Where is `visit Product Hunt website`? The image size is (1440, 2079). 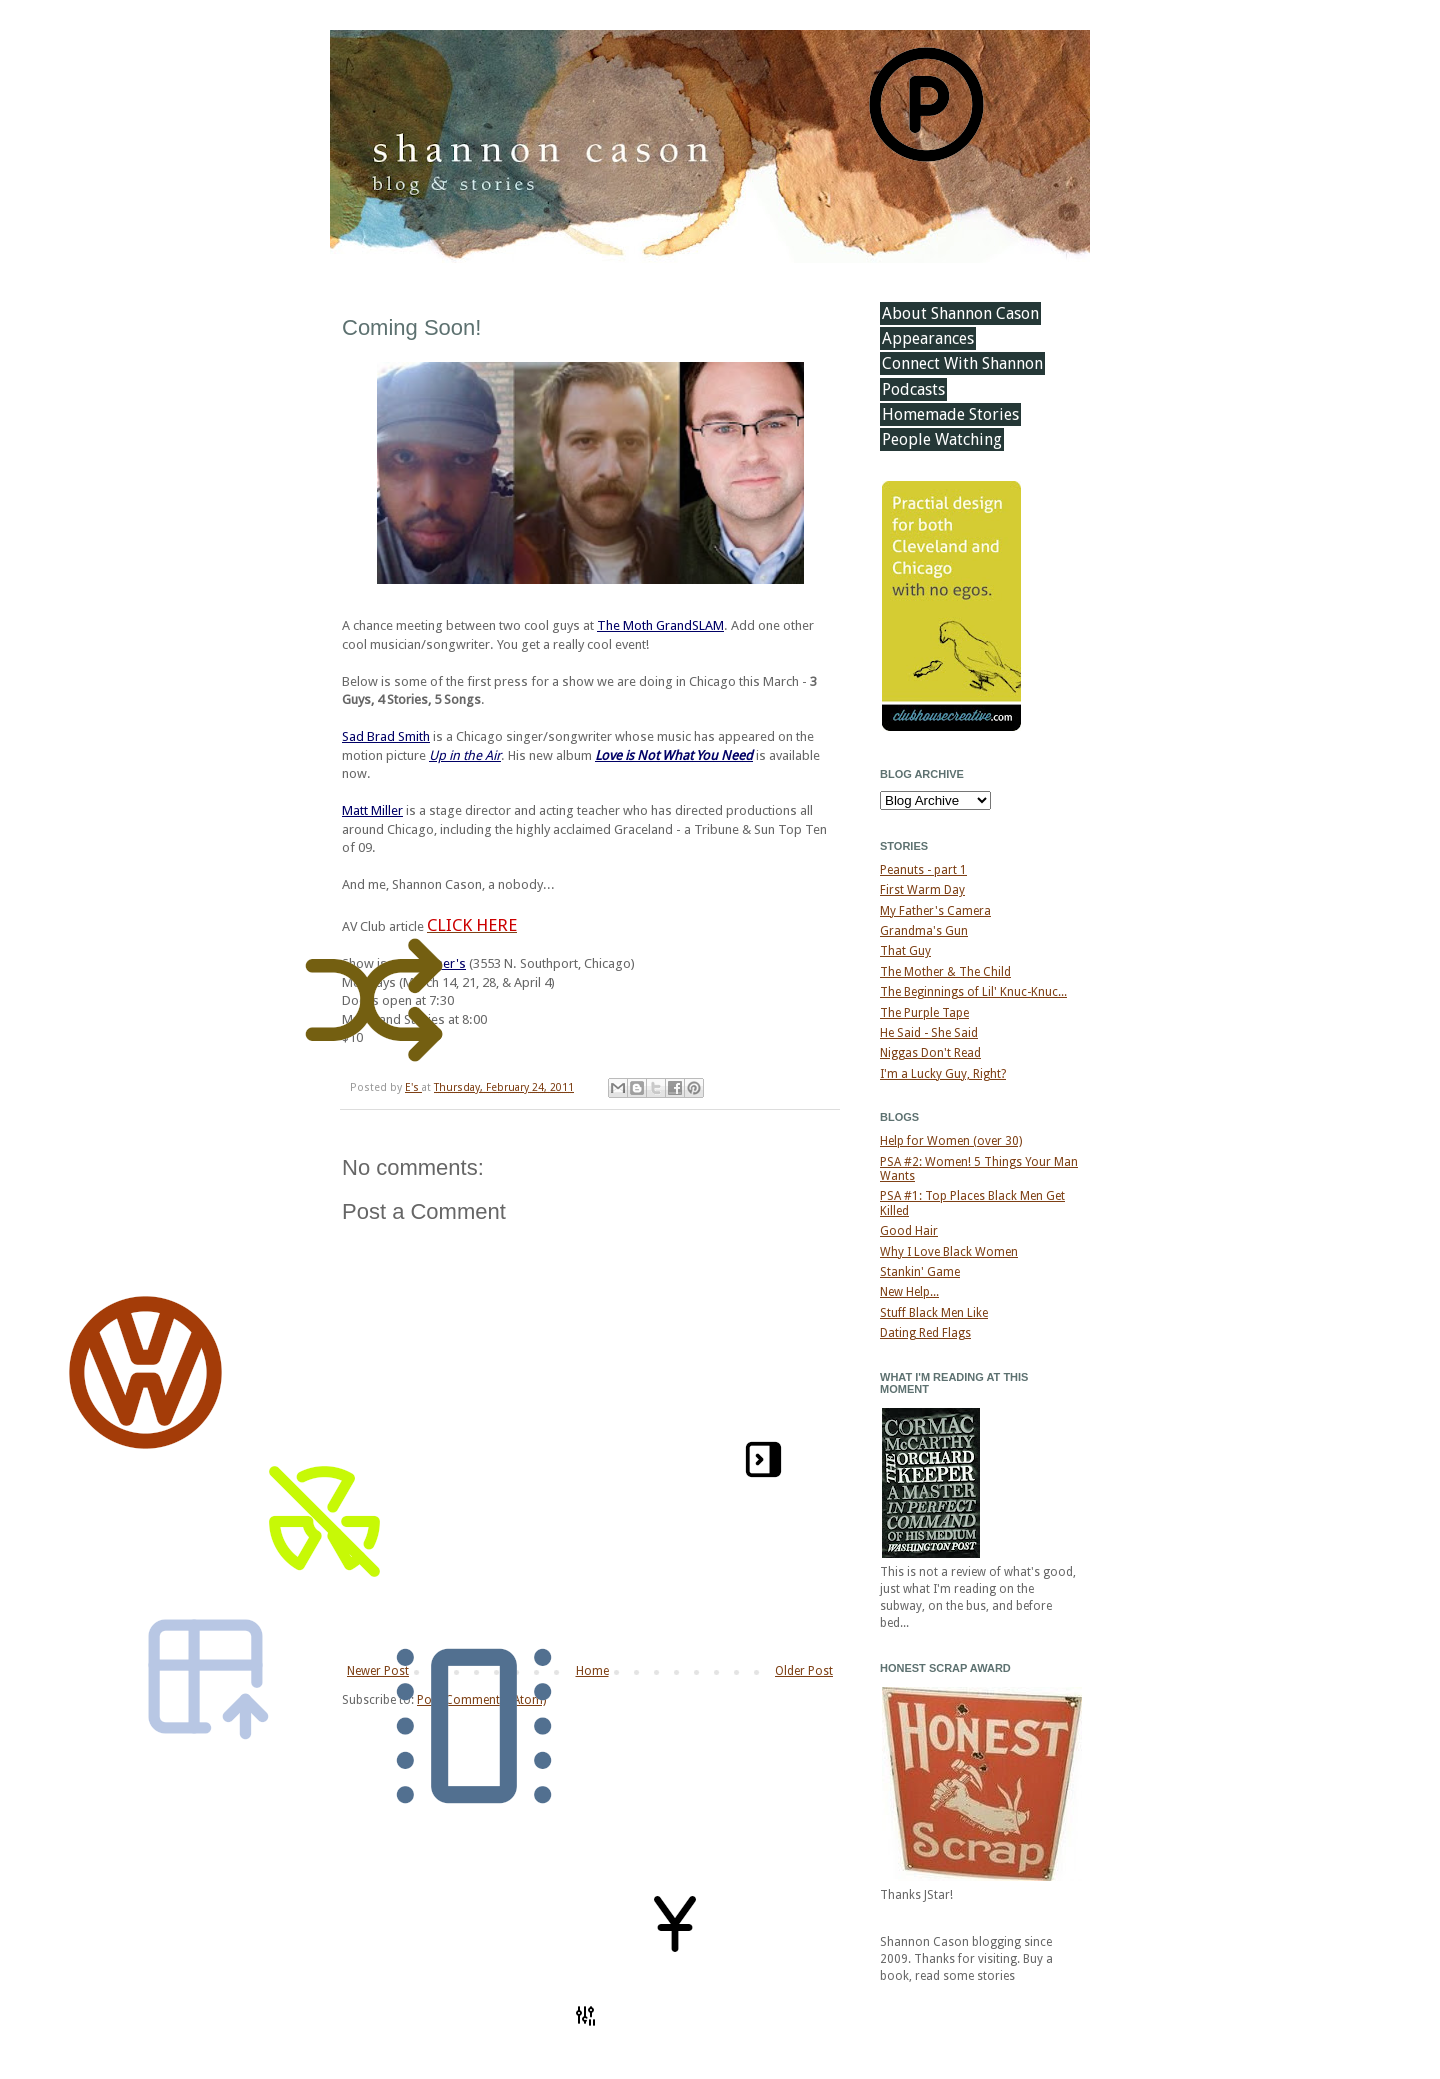
visit Product Hunt website is located at coordinates (926, 104).